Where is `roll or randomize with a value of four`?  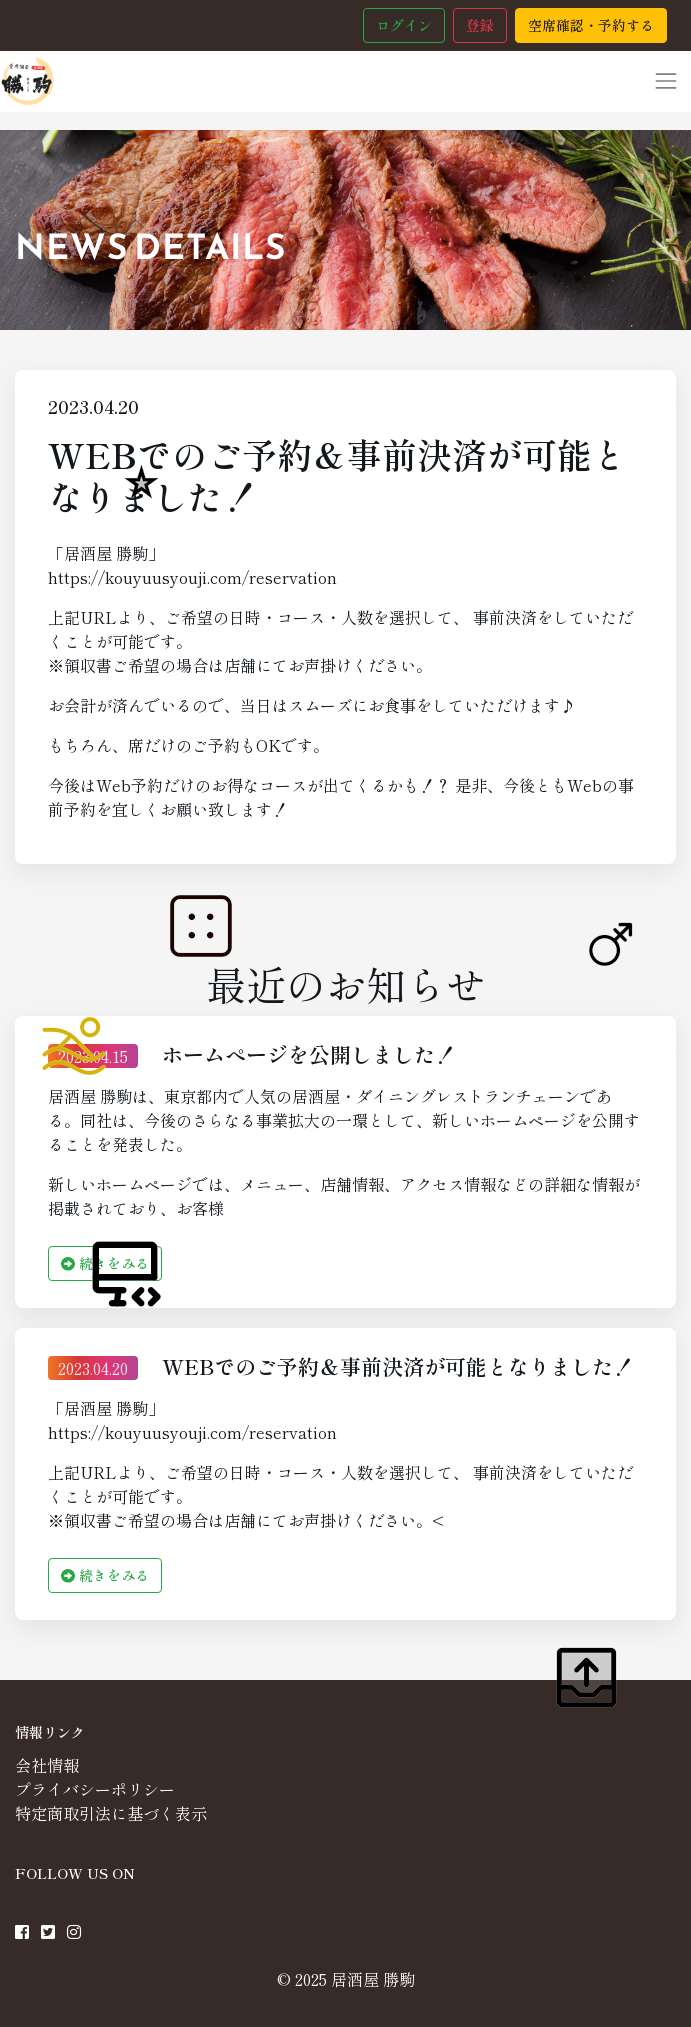 roll or randomize with a value of four is located at coordinates (201, 926).